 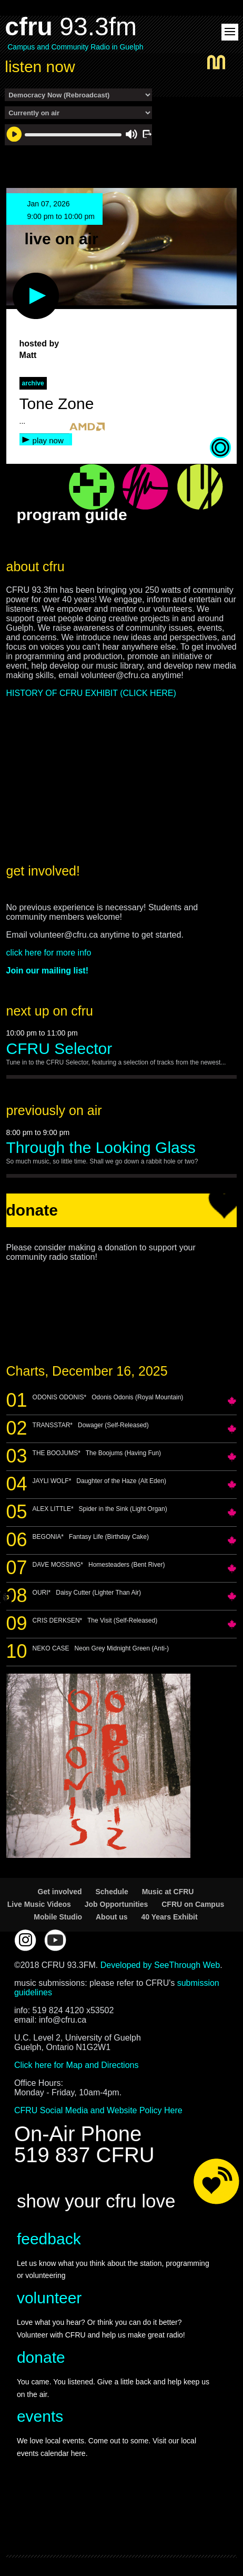 What do you see at coordinates (87, 426) in the screenshot?
I see `AMD brand logo` at bounding box center [87, 426].